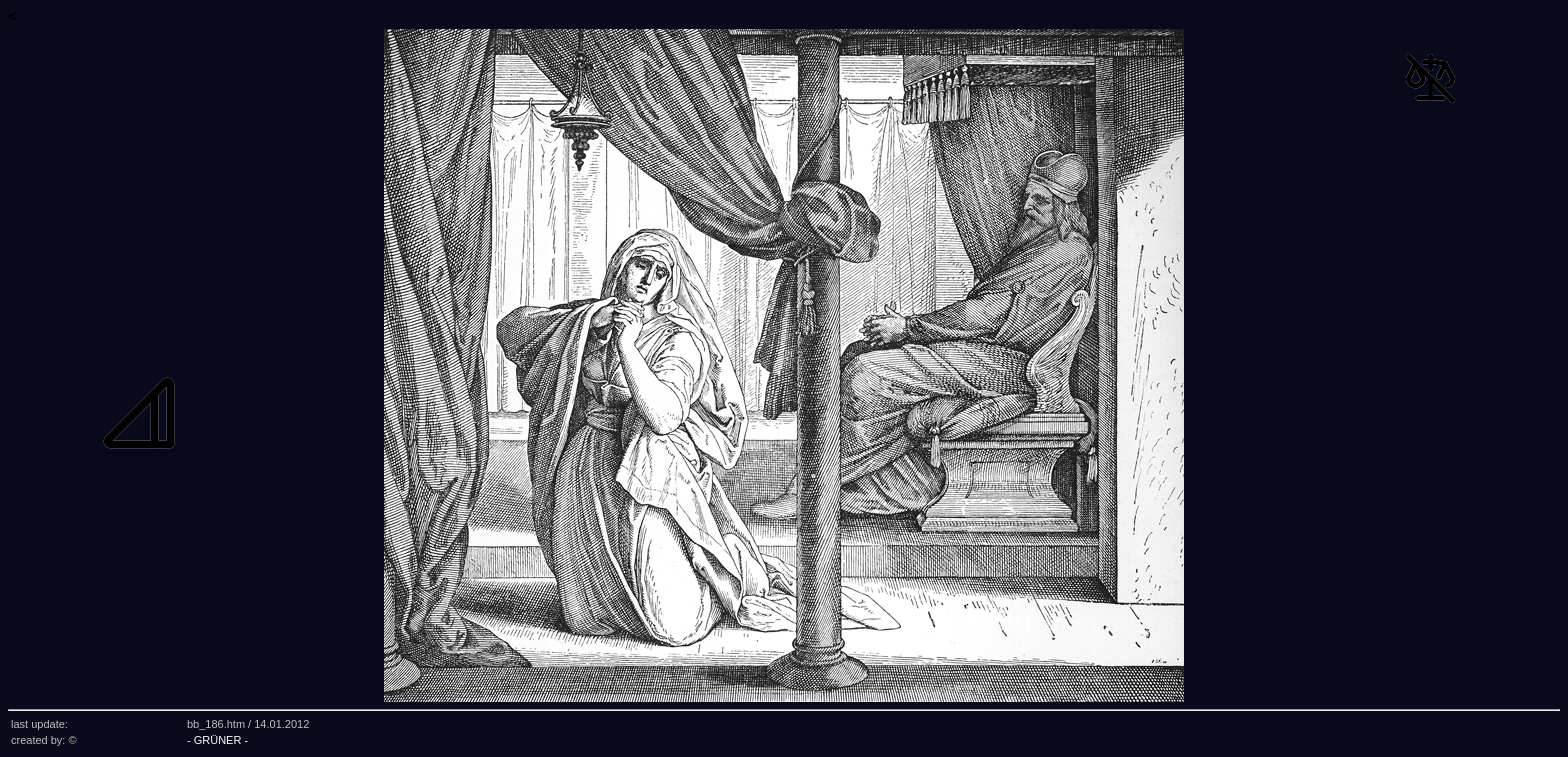 This screenshot has height=757, width=1568. I want to click on disable weight or measurement tracking, so click(1430, 78).